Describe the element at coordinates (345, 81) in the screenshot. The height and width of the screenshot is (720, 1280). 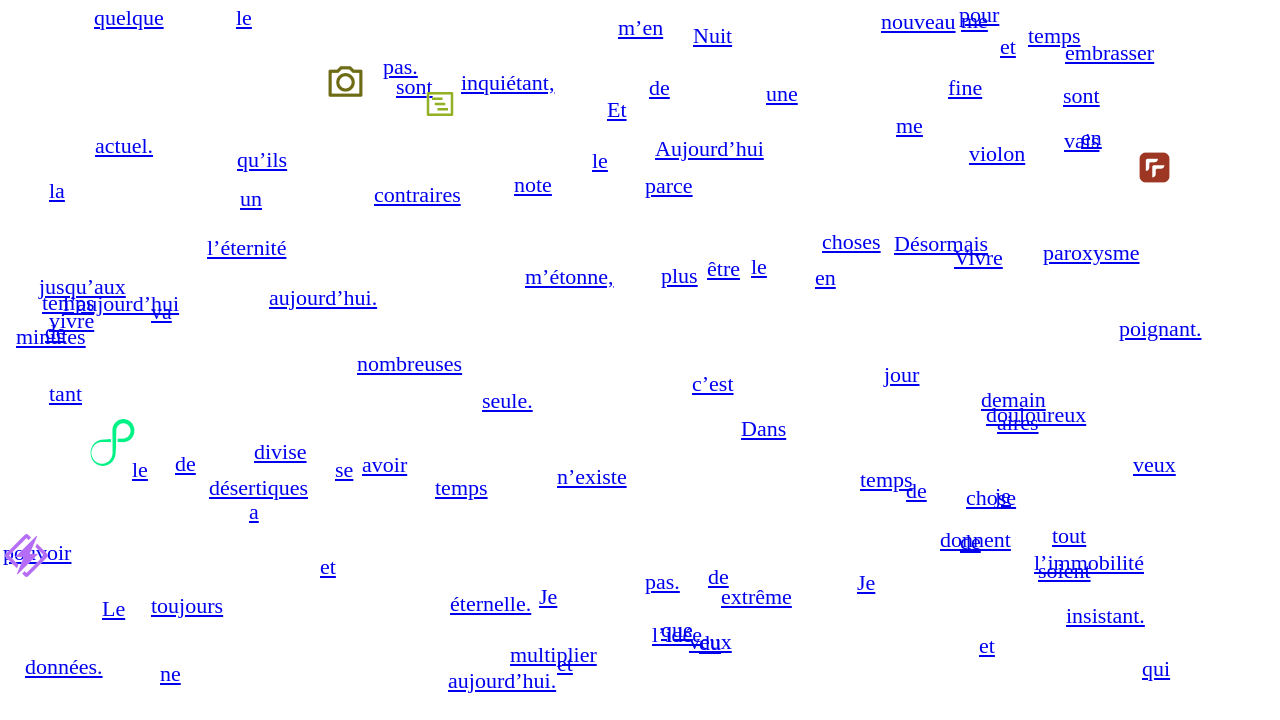
I see `take a photo` at that location.